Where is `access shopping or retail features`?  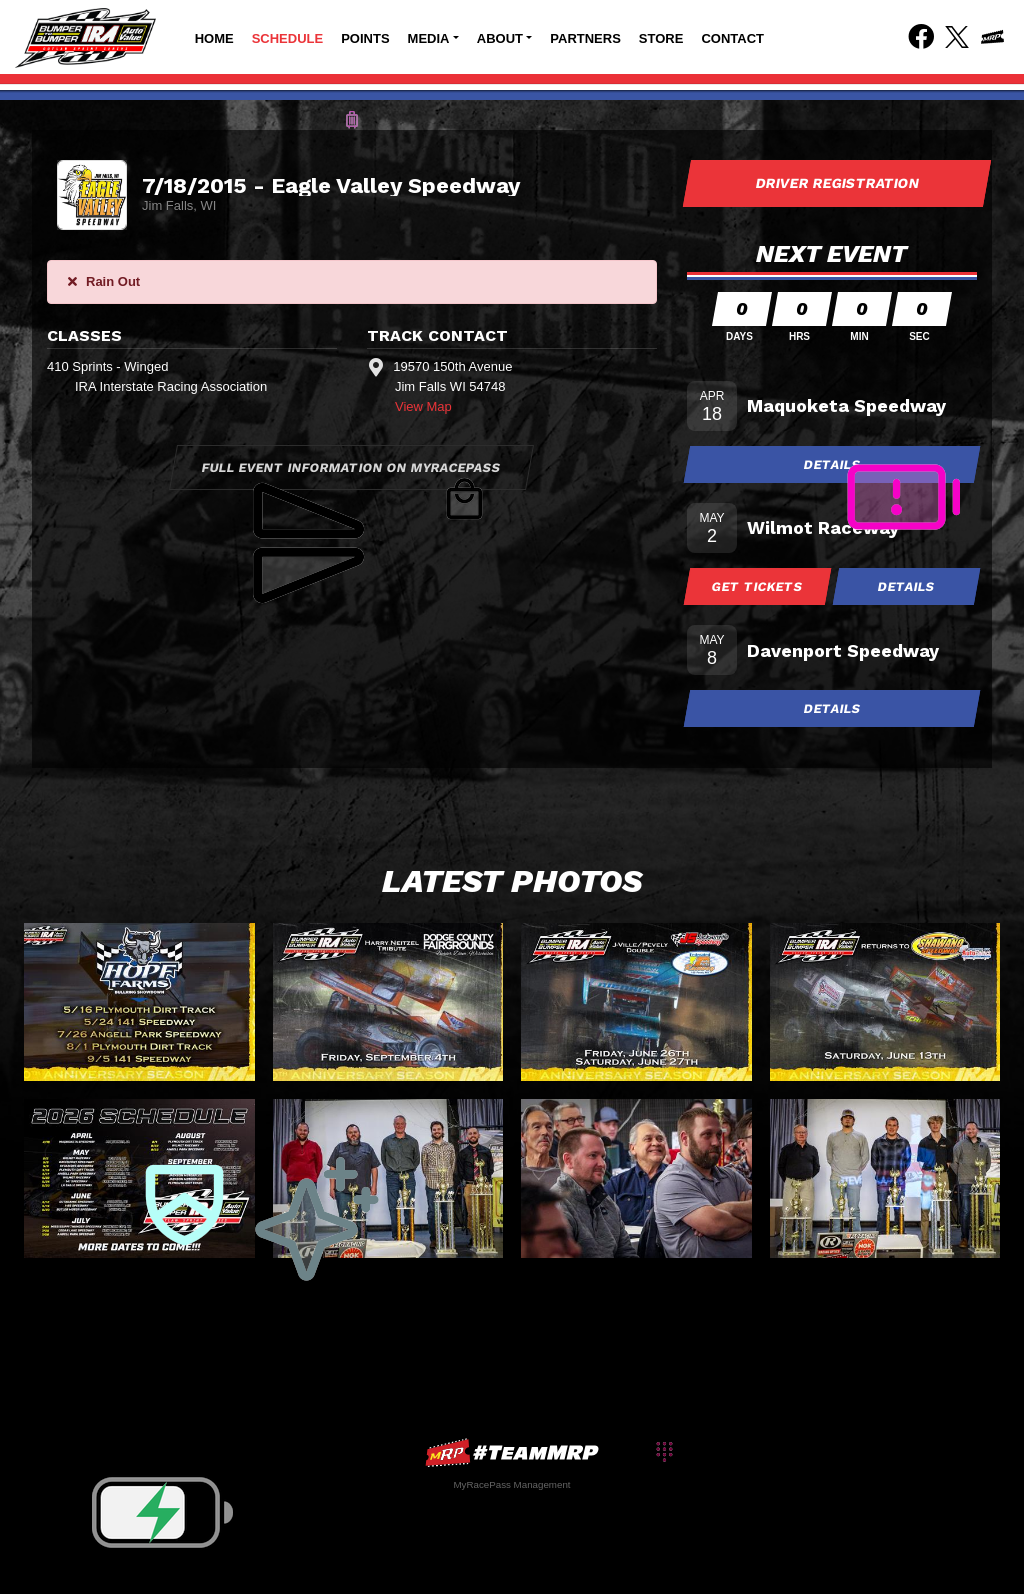 access shopping or retail features is located at coordinates (464, 499).